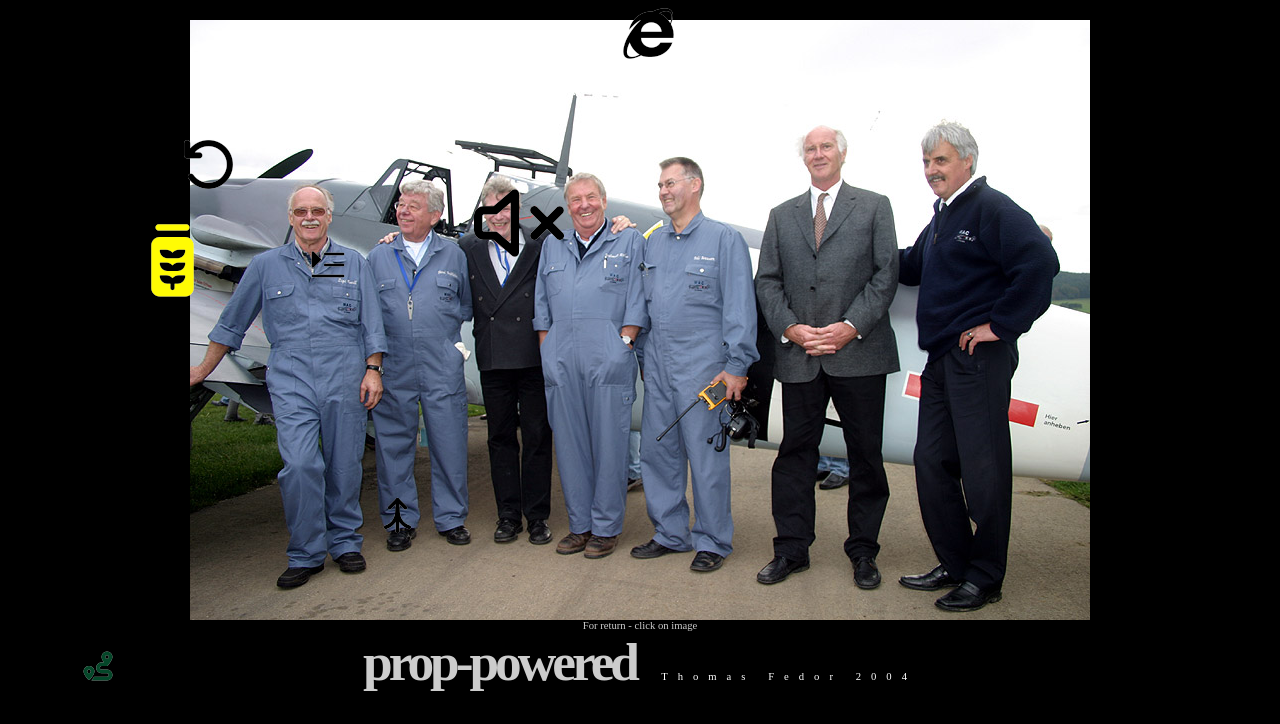  I want to click on undo the last action, so click(208, 164).